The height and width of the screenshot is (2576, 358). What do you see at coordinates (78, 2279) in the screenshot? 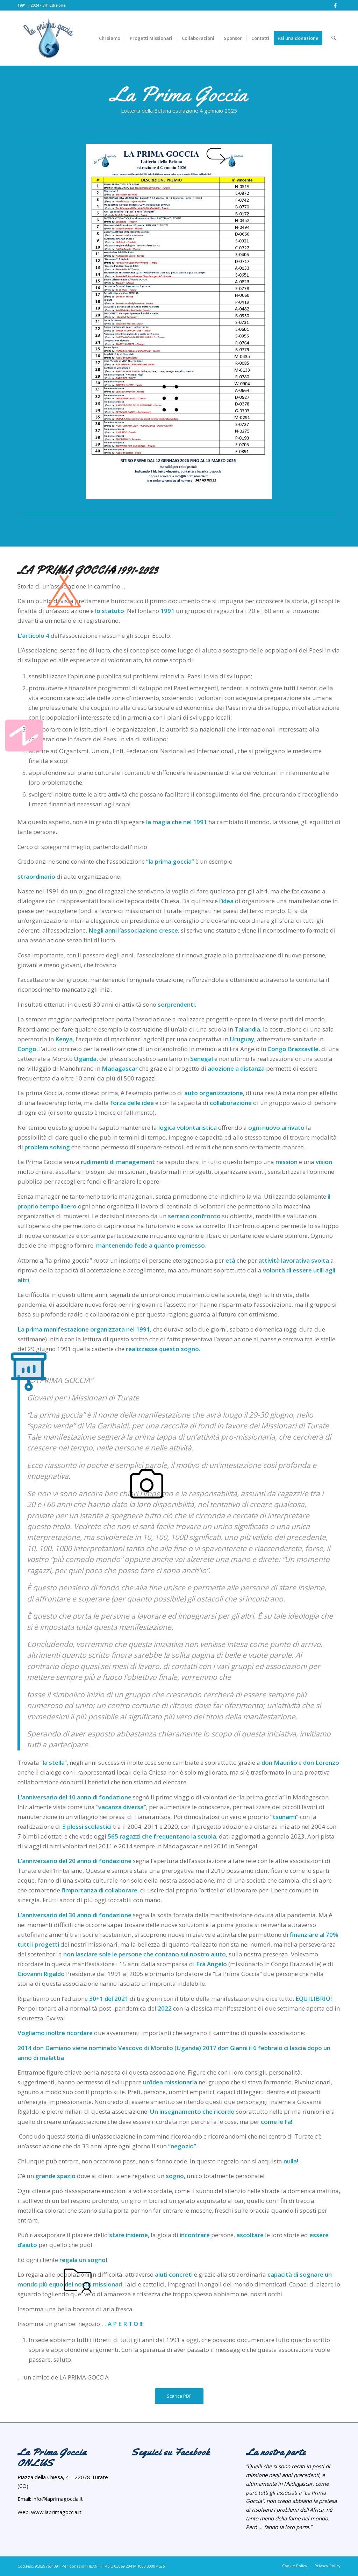
I see `access user-specific files or documents` at bounding box center [78, 2279].